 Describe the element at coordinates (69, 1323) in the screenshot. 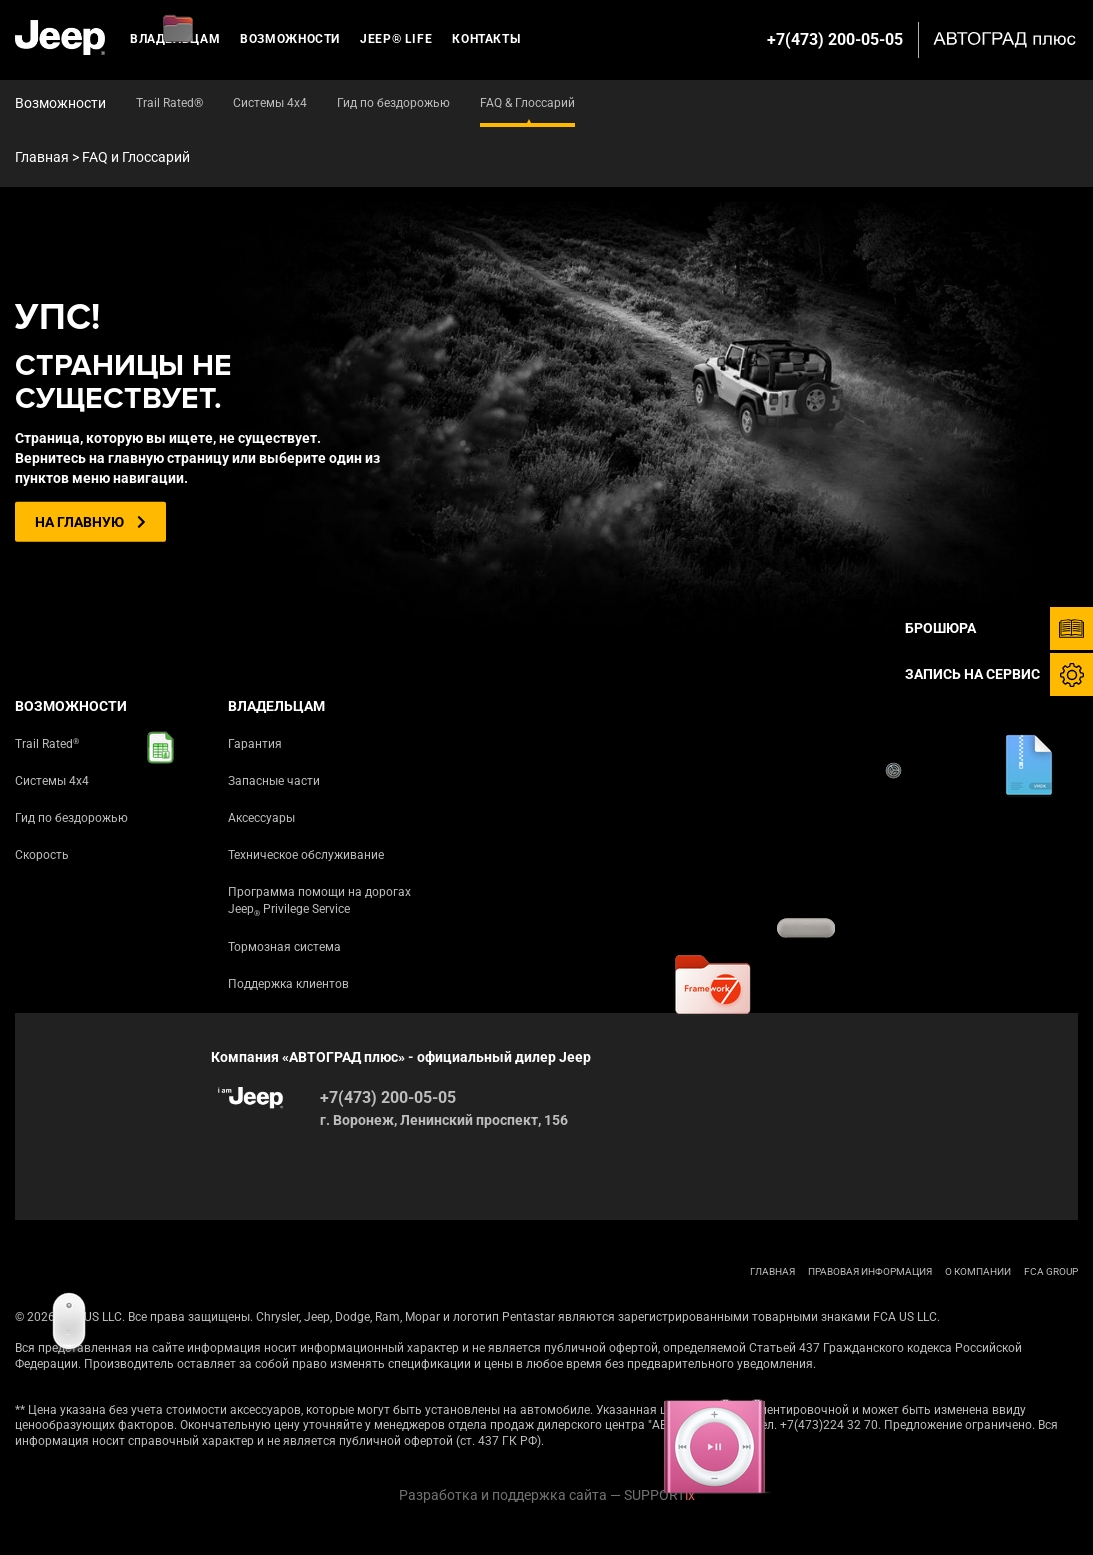

I see `connect a bluetooth mouse` at that location.